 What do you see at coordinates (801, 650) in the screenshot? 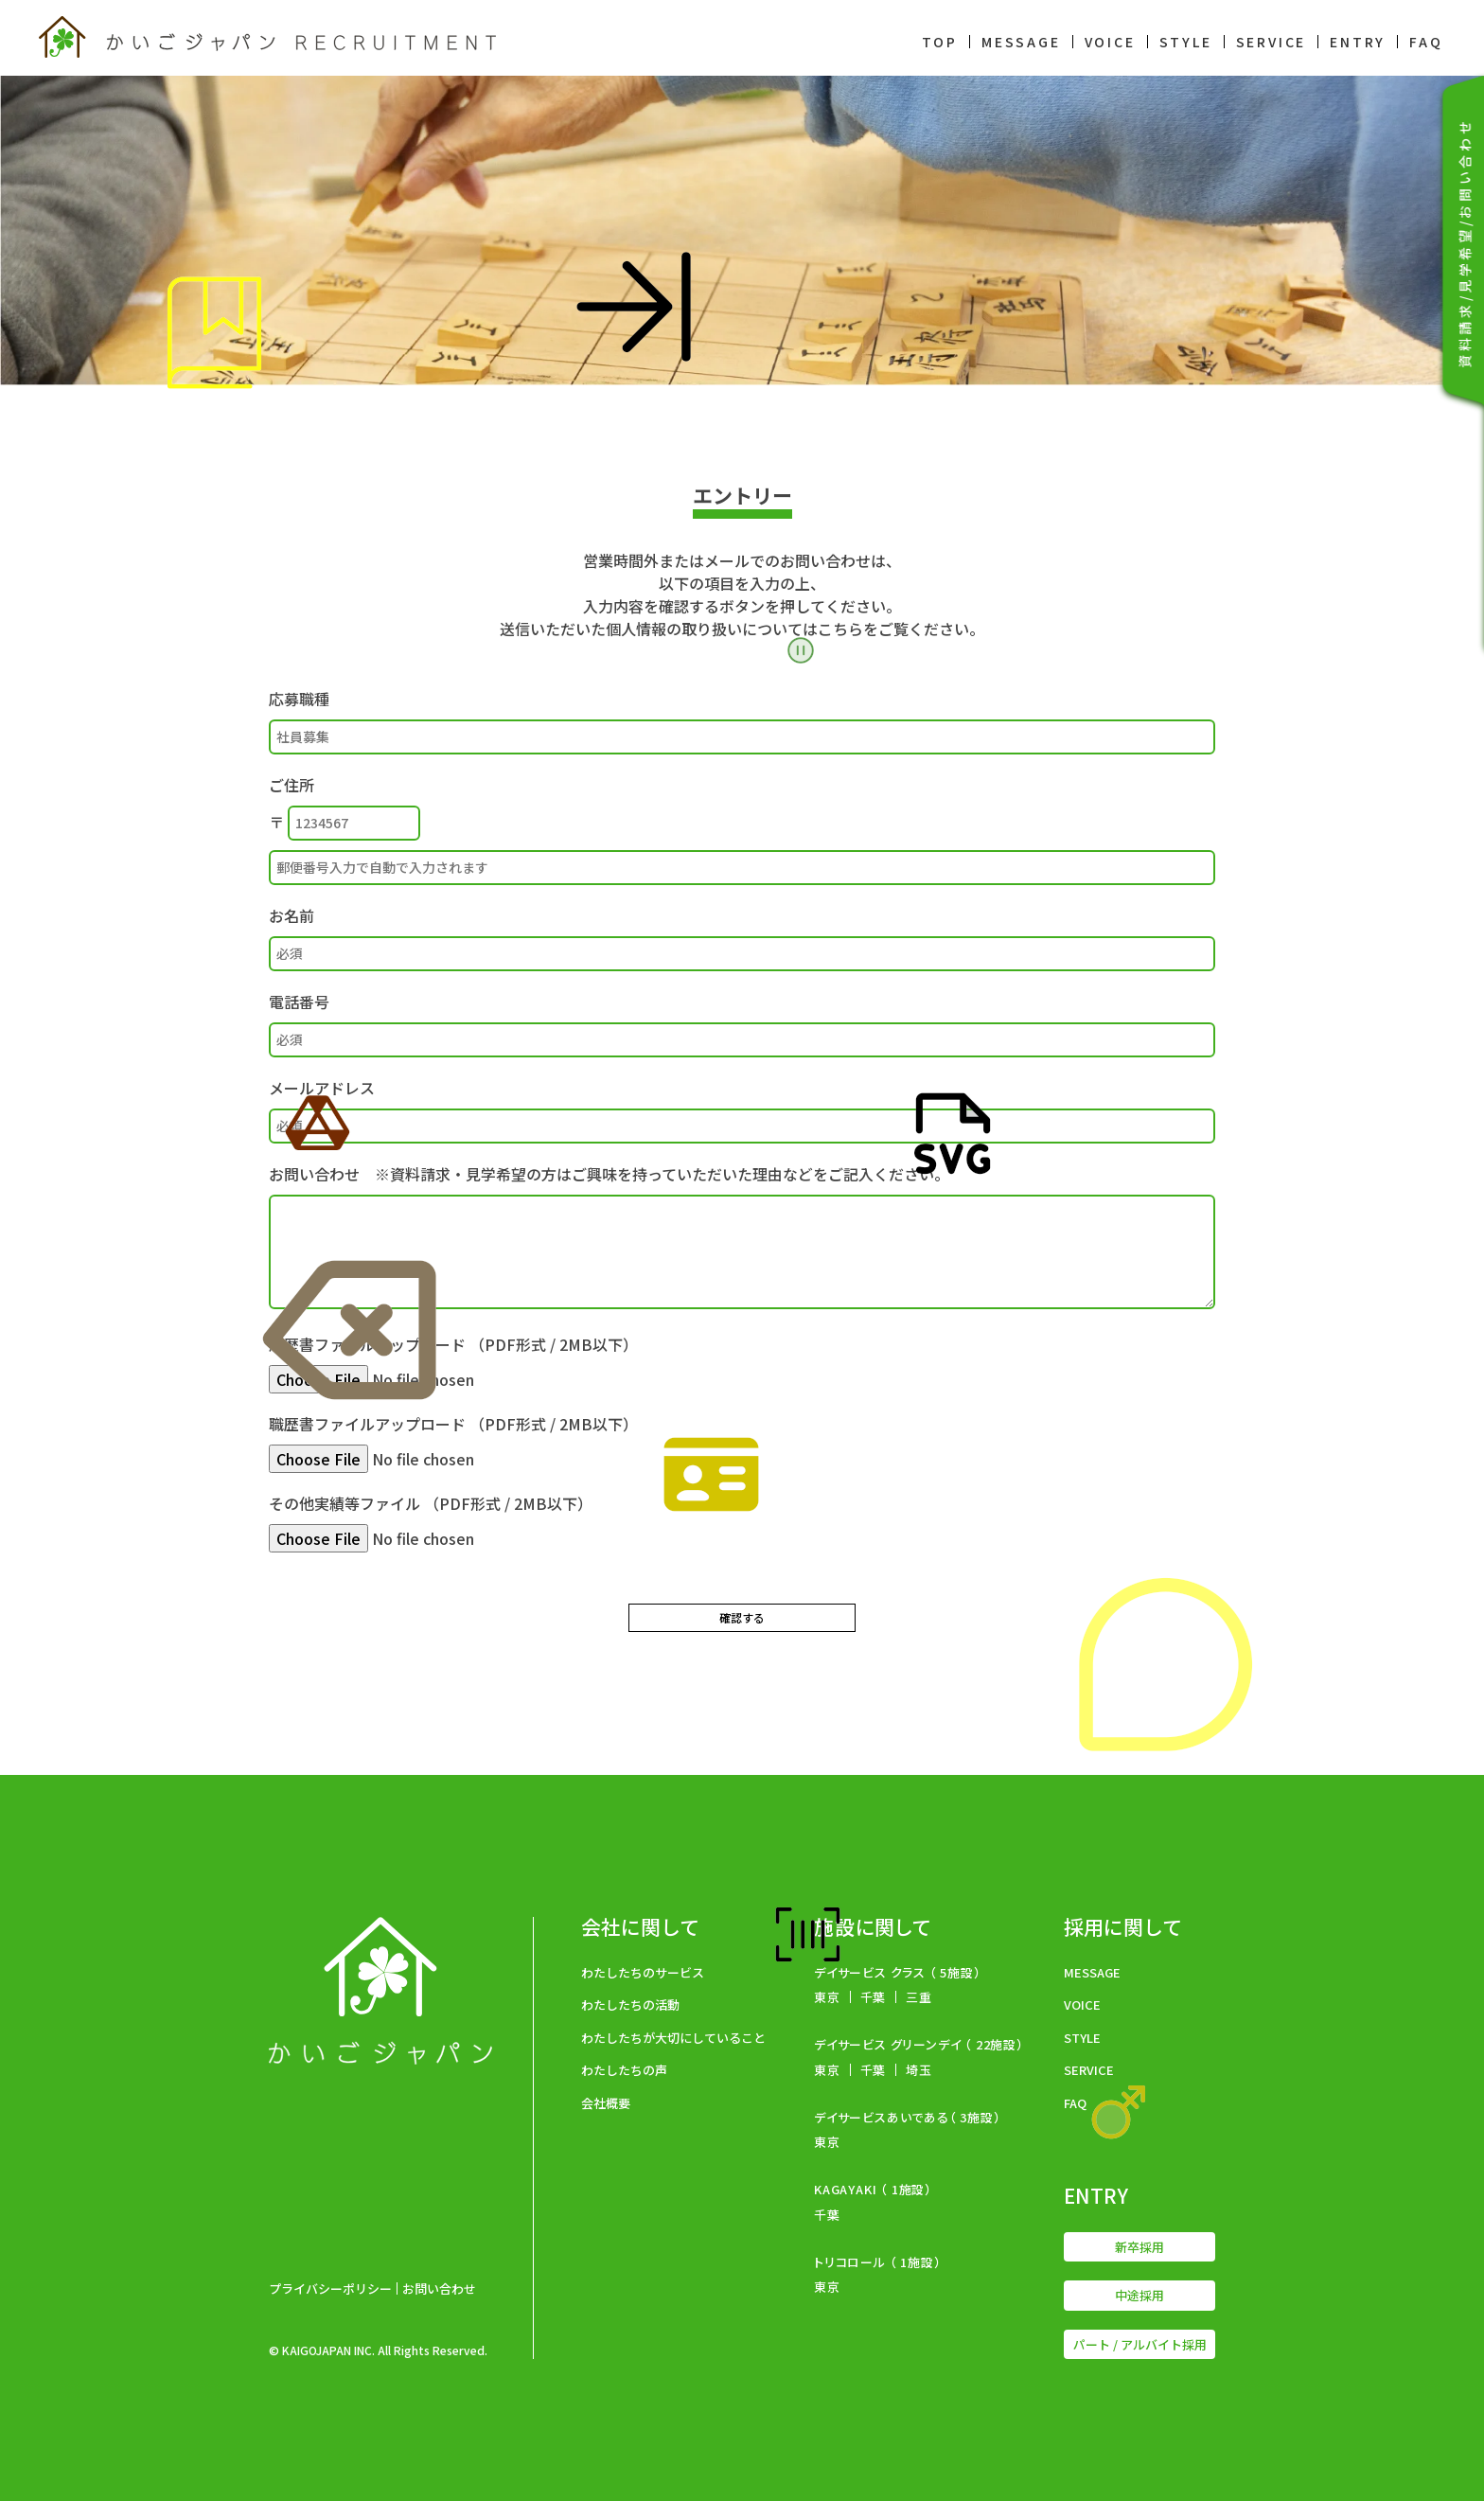
I see `pause media playback` at bounding box center [801, 650].